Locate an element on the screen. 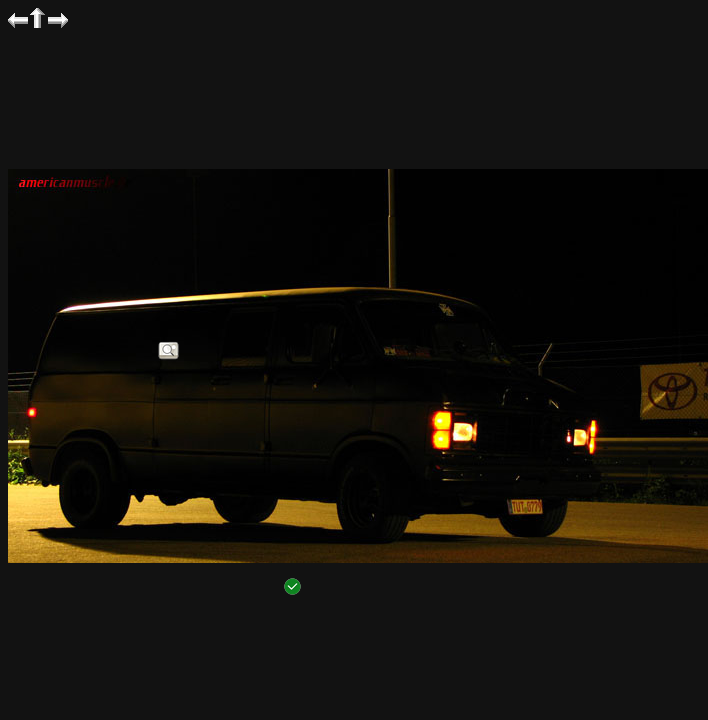  open the image viewer application is located at coordinates (168, 350).